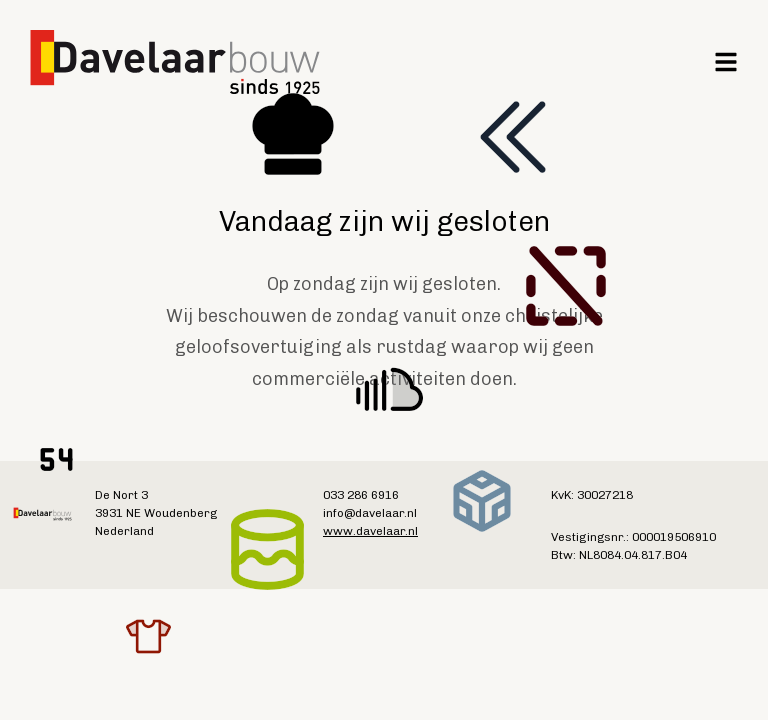 This screenshot has width=768, height=720. I want to click on browse recipes or cooking content, so click(293, 134).